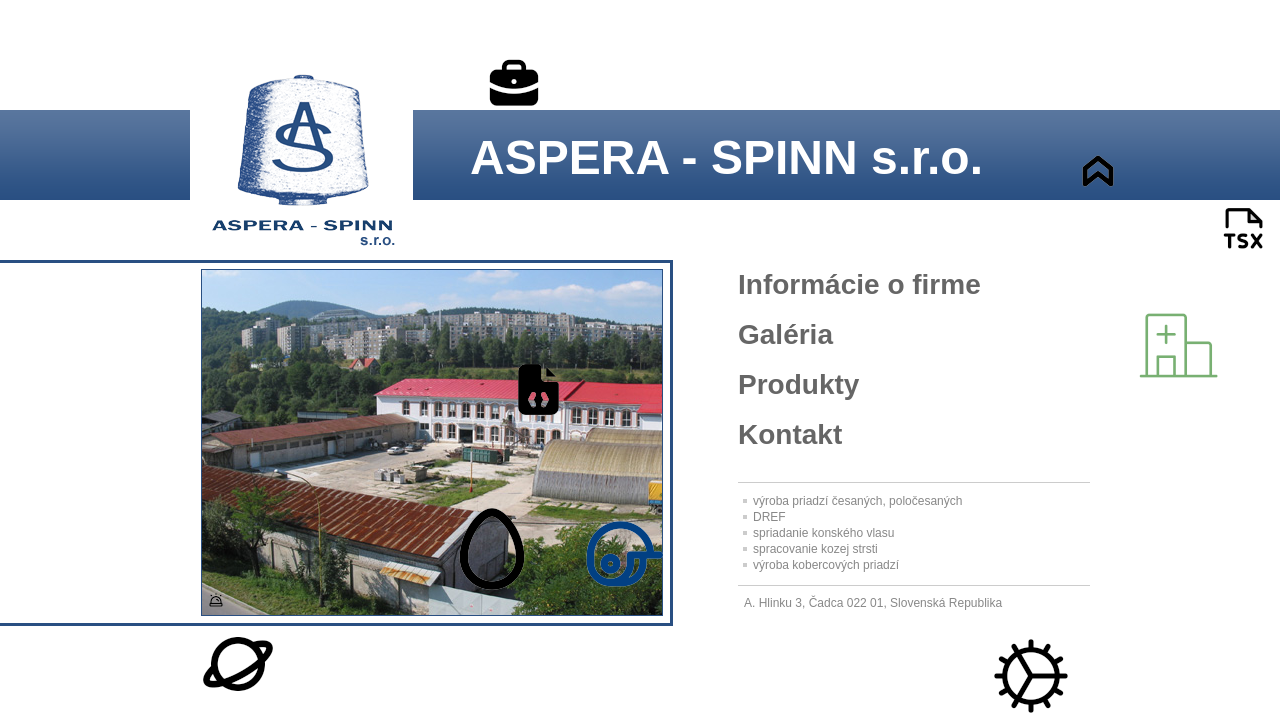  What do you see at coordinates (216, 601) in the screenshot?
I see `indicates an active alert or emergency notification` at bounding box center [216, 601].